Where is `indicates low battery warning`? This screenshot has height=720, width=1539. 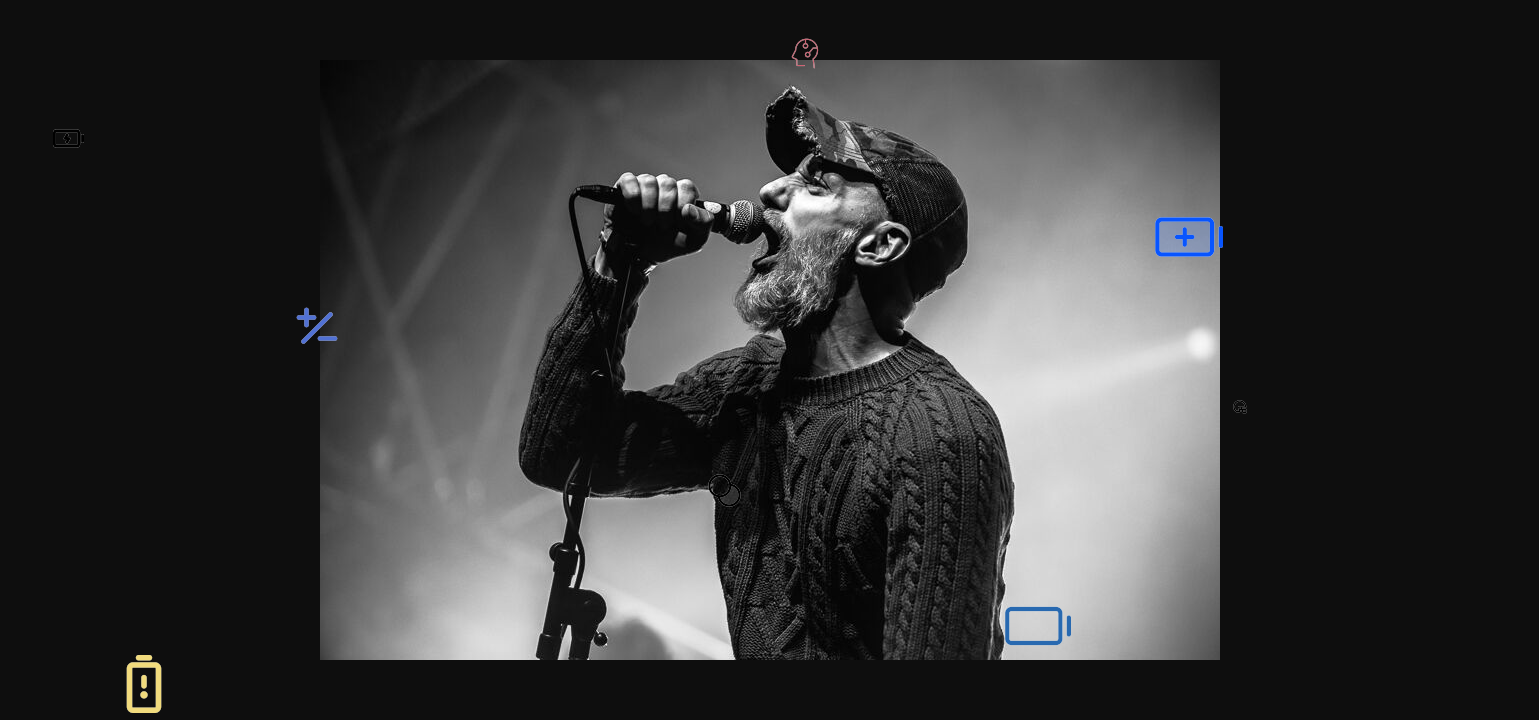
indicates low battery warning is located at coordinates (144, 684).